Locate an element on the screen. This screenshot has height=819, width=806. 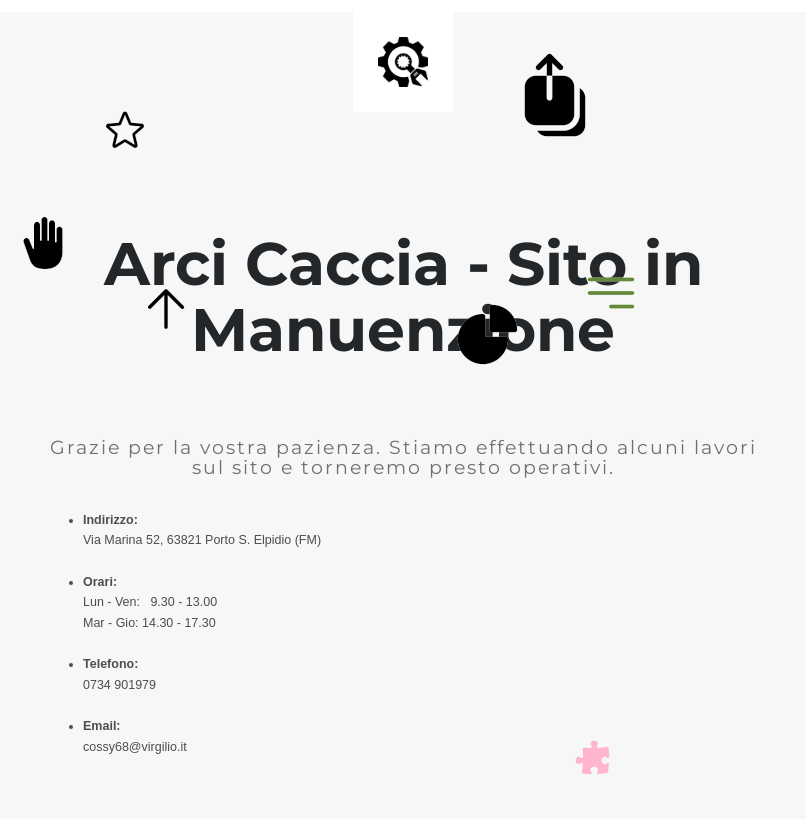
view analytics or statistics breakdown is located at coordinates (487, 334).